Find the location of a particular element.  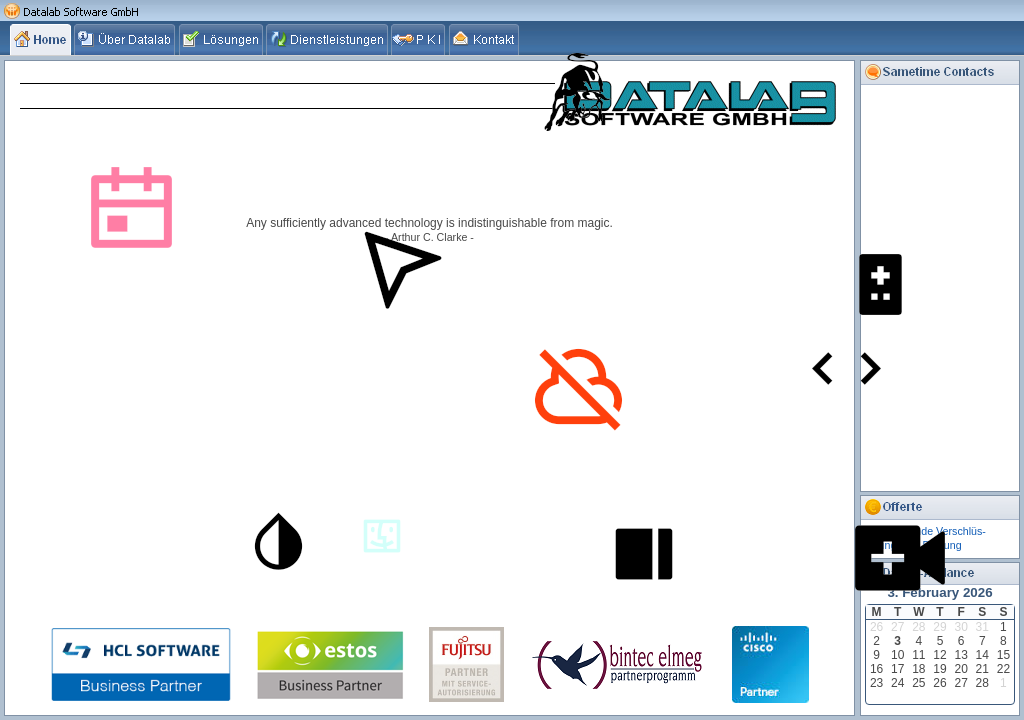

access remote control functionality is located at coordinates (880, 284).